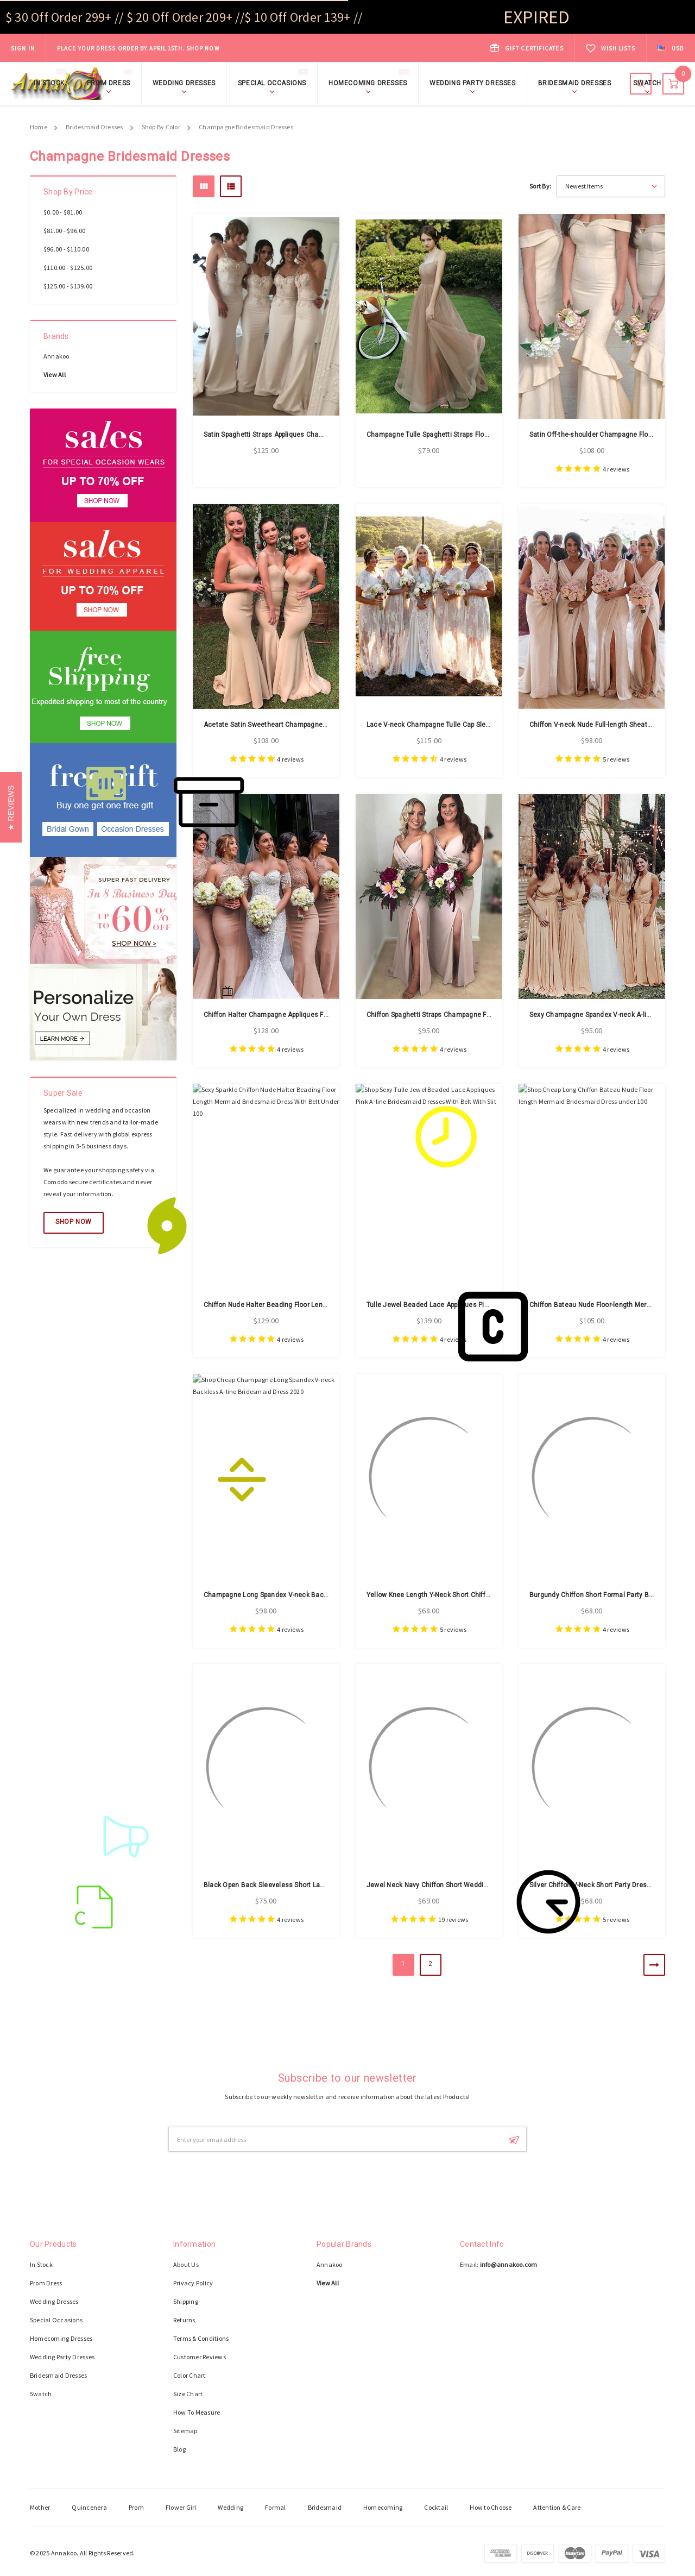 This screenshot has height=2576, width=695. What do you see at coordinates (242, 1479) in the screenshot?
I see `adjust horizontal divider position` at bounding box center [242, 1479].